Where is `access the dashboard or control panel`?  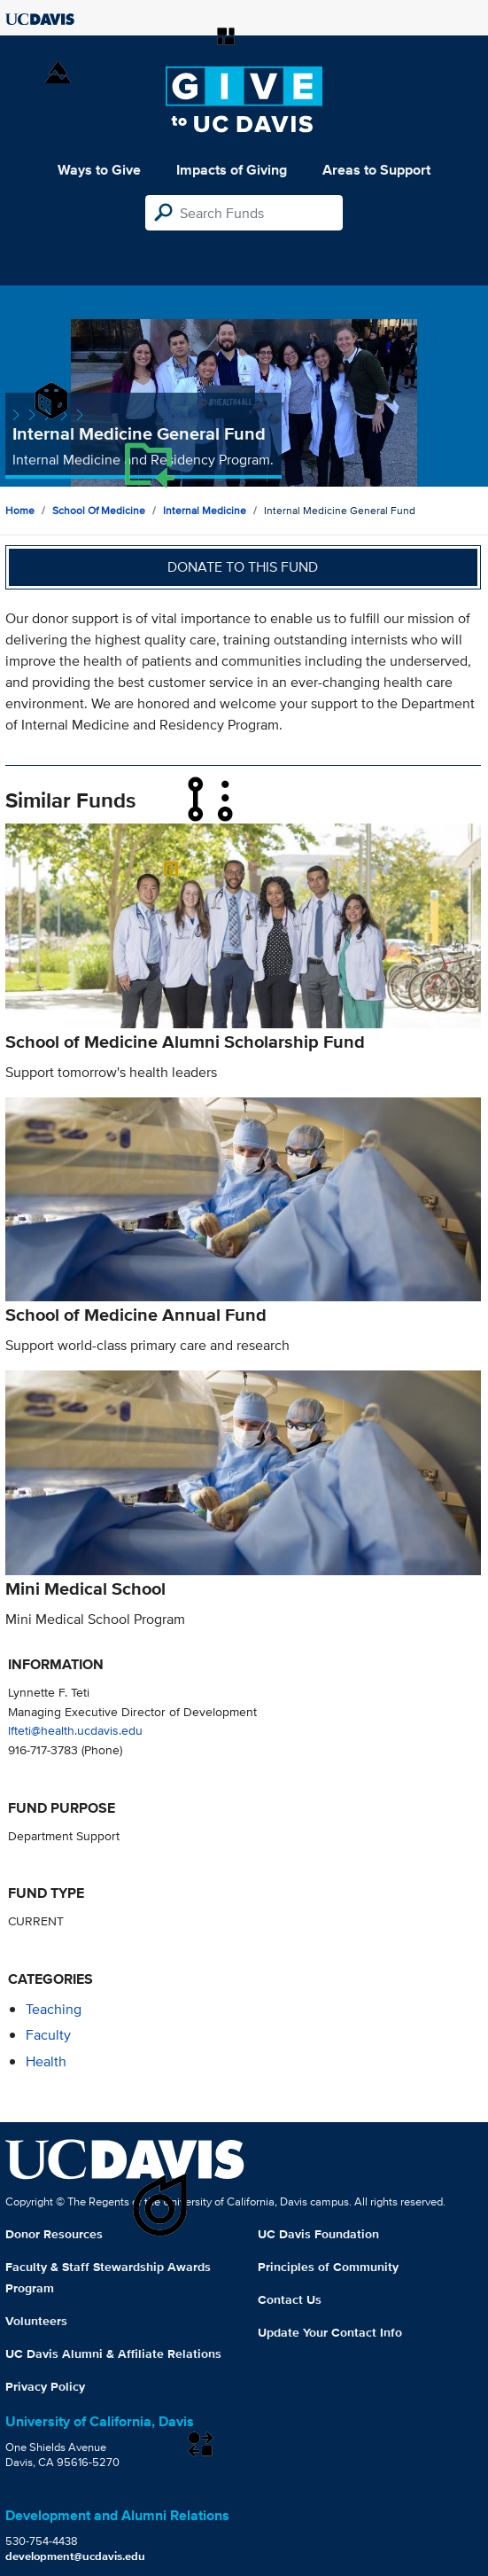
access the dashboard or control panel is located at coordinates (226, 36).